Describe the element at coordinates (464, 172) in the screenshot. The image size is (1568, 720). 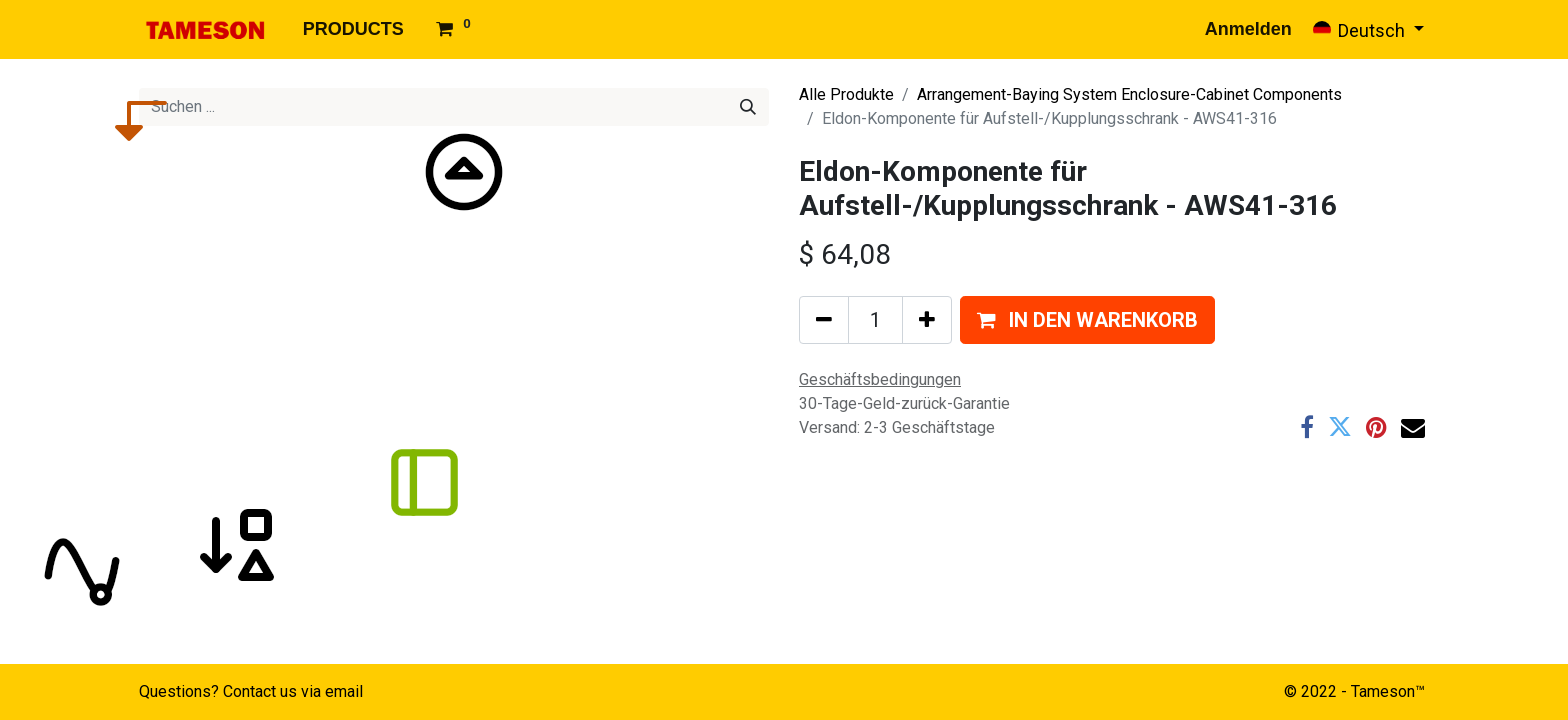
I see `scroll to top of page` at that location.